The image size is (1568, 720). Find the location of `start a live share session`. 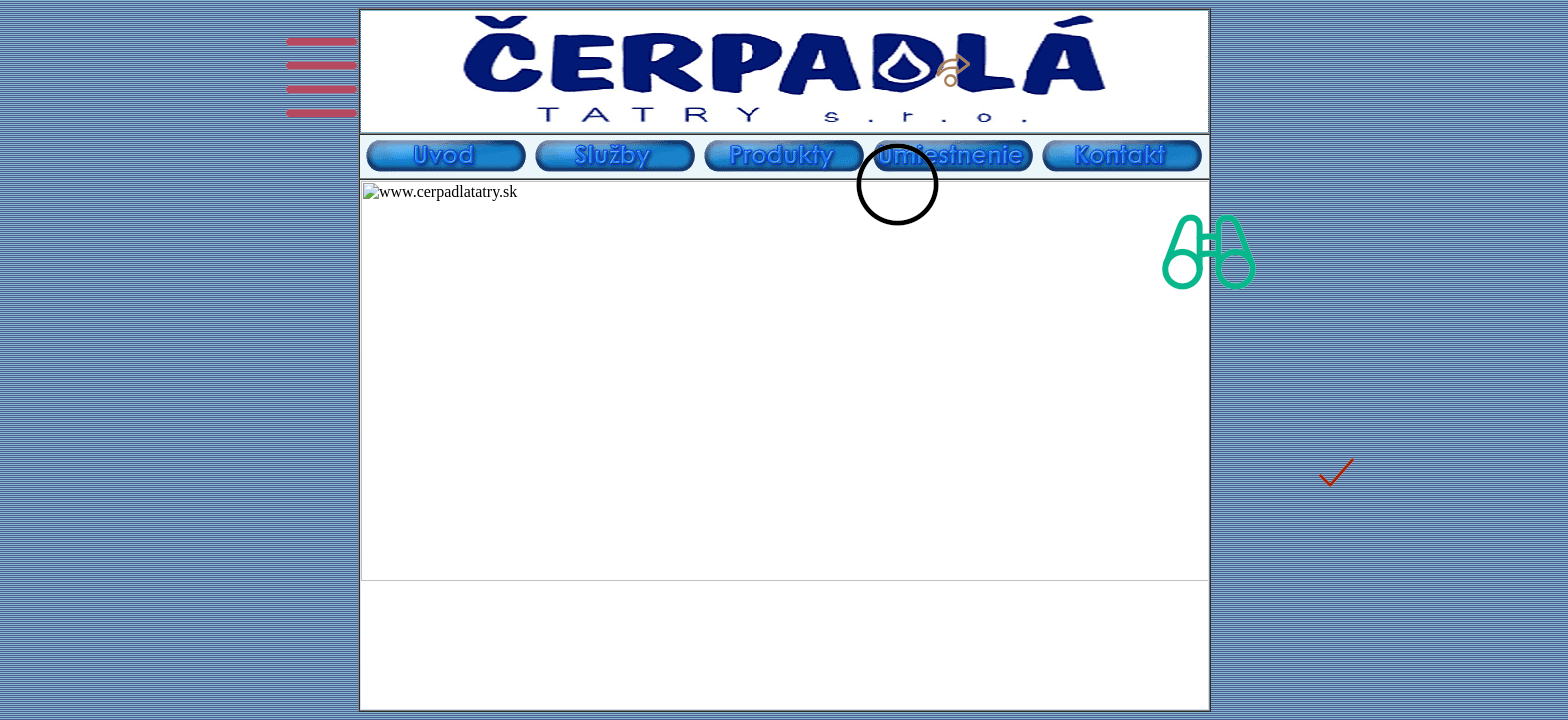

start a live share session is located at coordinates (953, 70).